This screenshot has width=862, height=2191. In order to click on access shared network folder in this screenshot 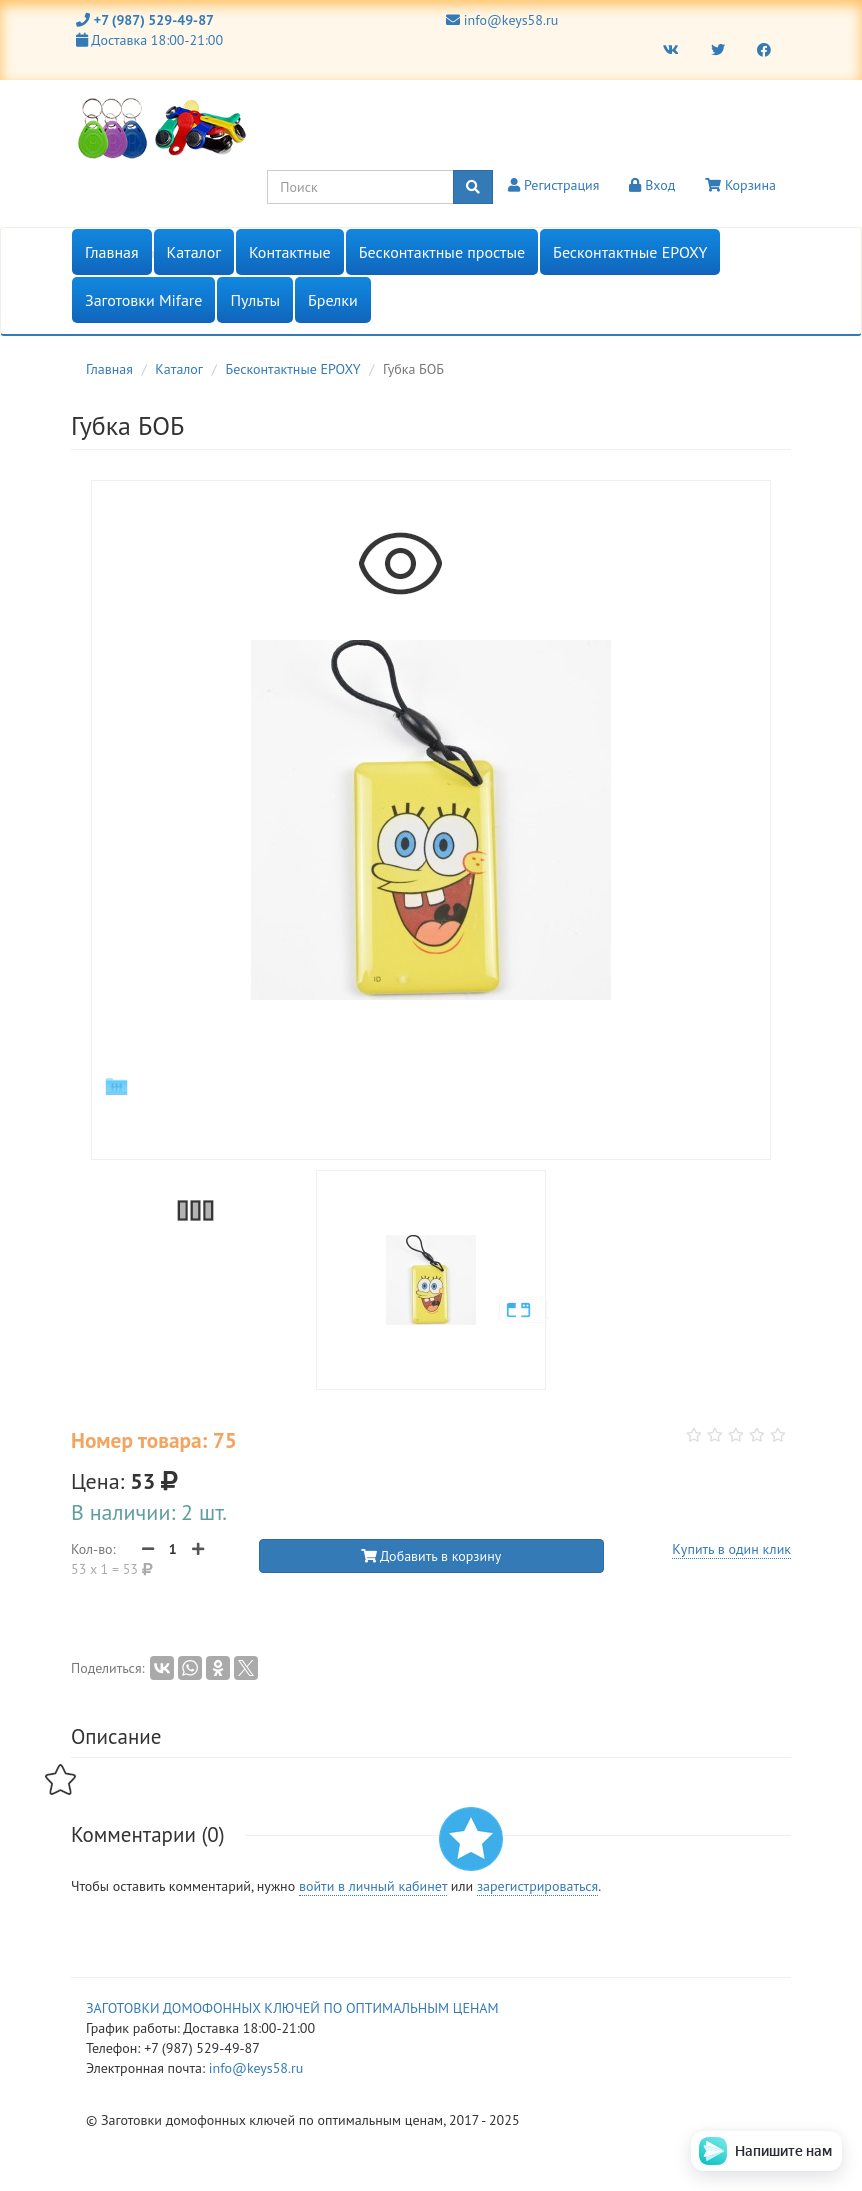, I will do `click(116, 1086)`.